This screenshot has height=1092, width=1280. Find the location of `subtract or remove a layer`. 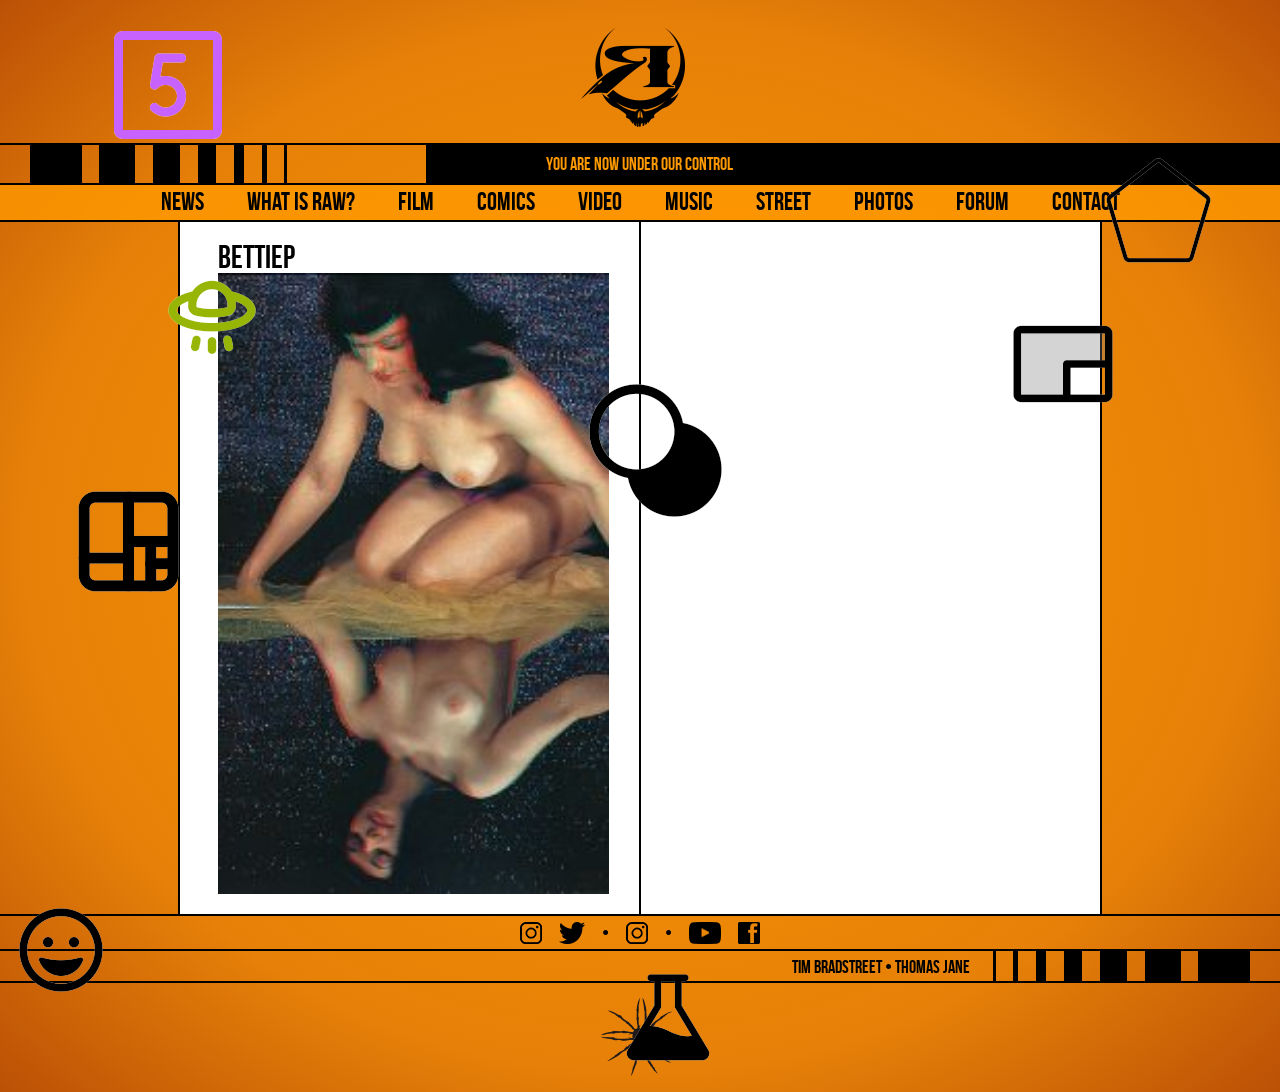

subtract or remove a layer is located at coordinates (655, 450).